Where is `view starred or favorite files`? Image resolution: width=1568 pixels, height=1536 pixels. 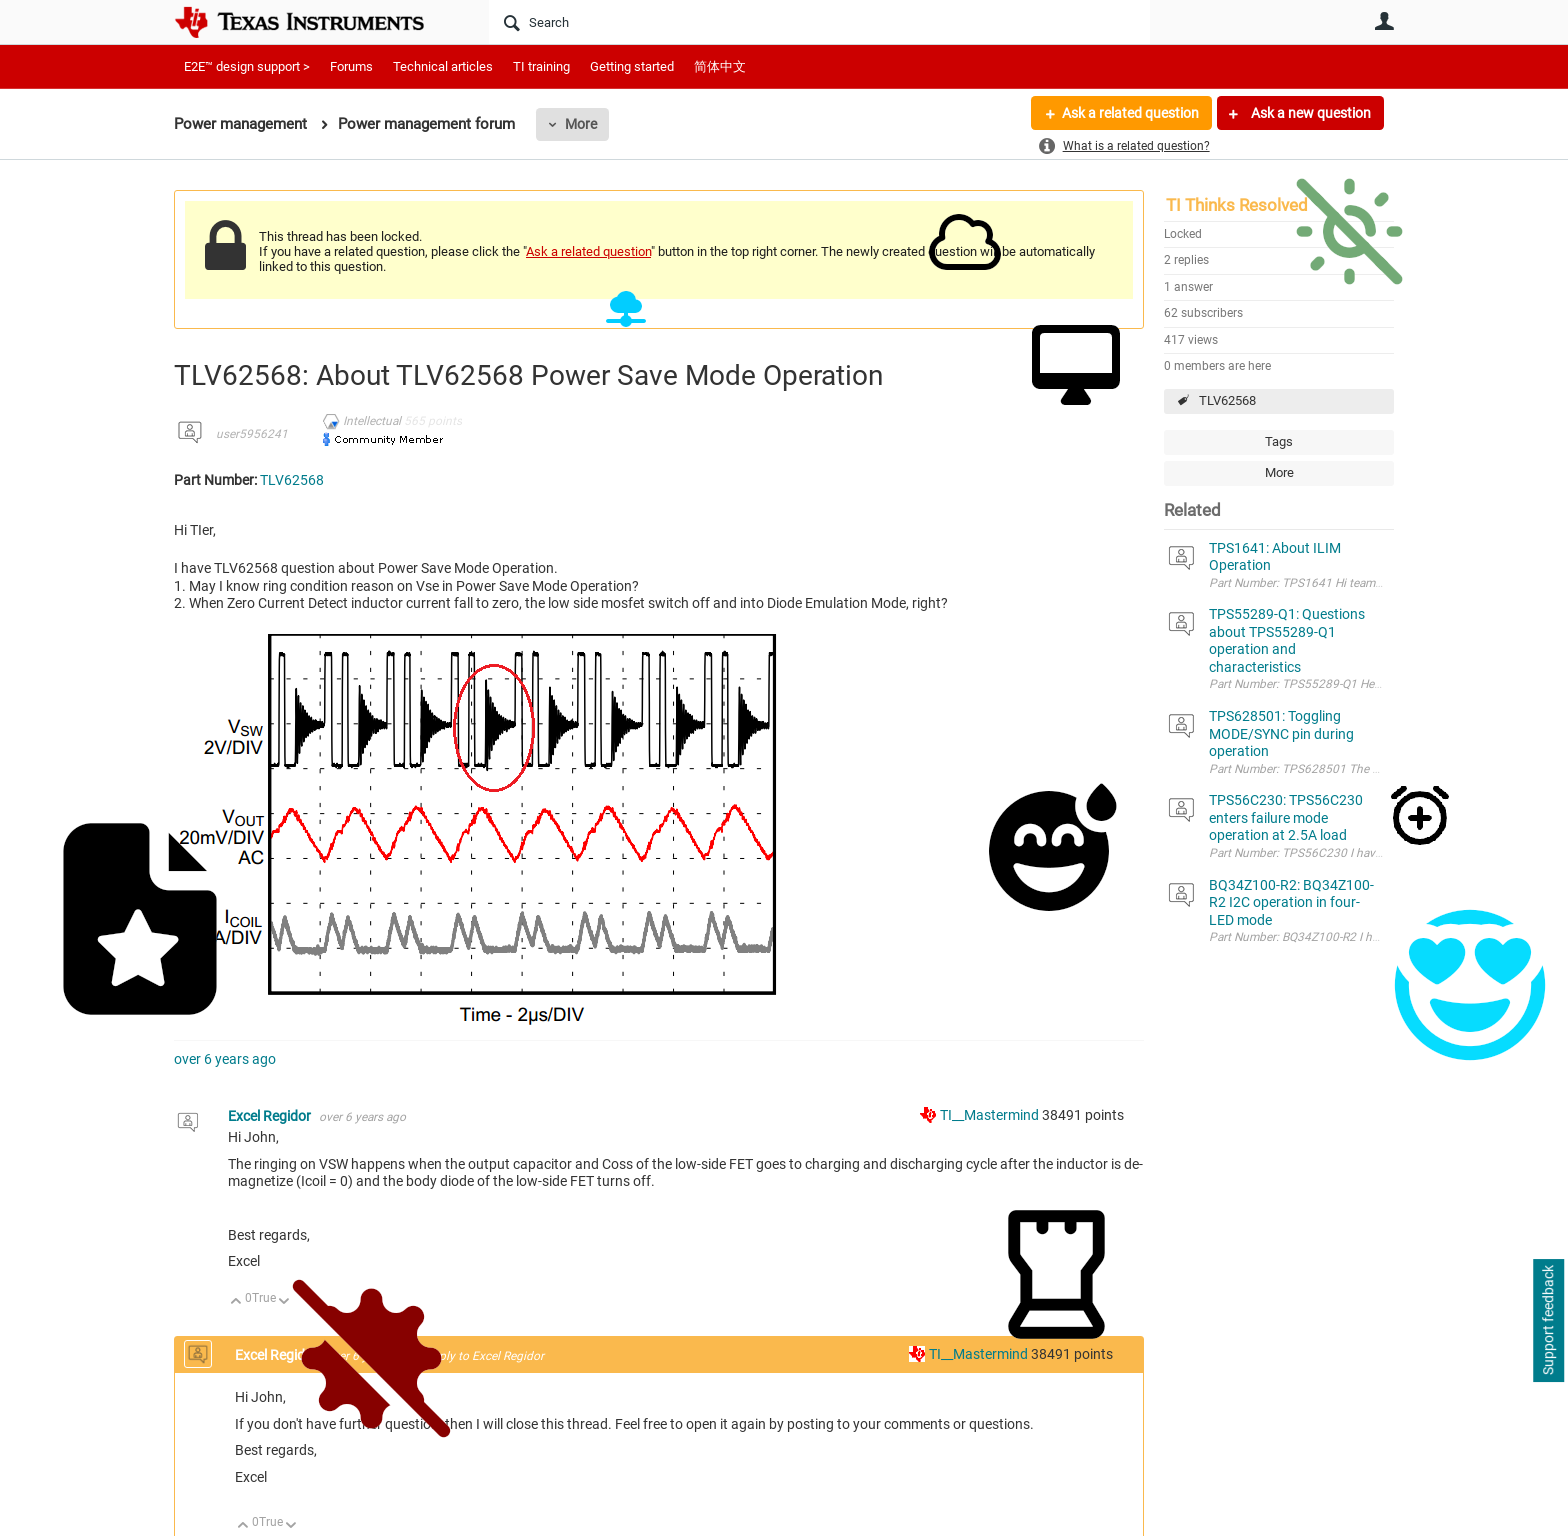
view starred or favorite files is located at coordinates (140, 919).